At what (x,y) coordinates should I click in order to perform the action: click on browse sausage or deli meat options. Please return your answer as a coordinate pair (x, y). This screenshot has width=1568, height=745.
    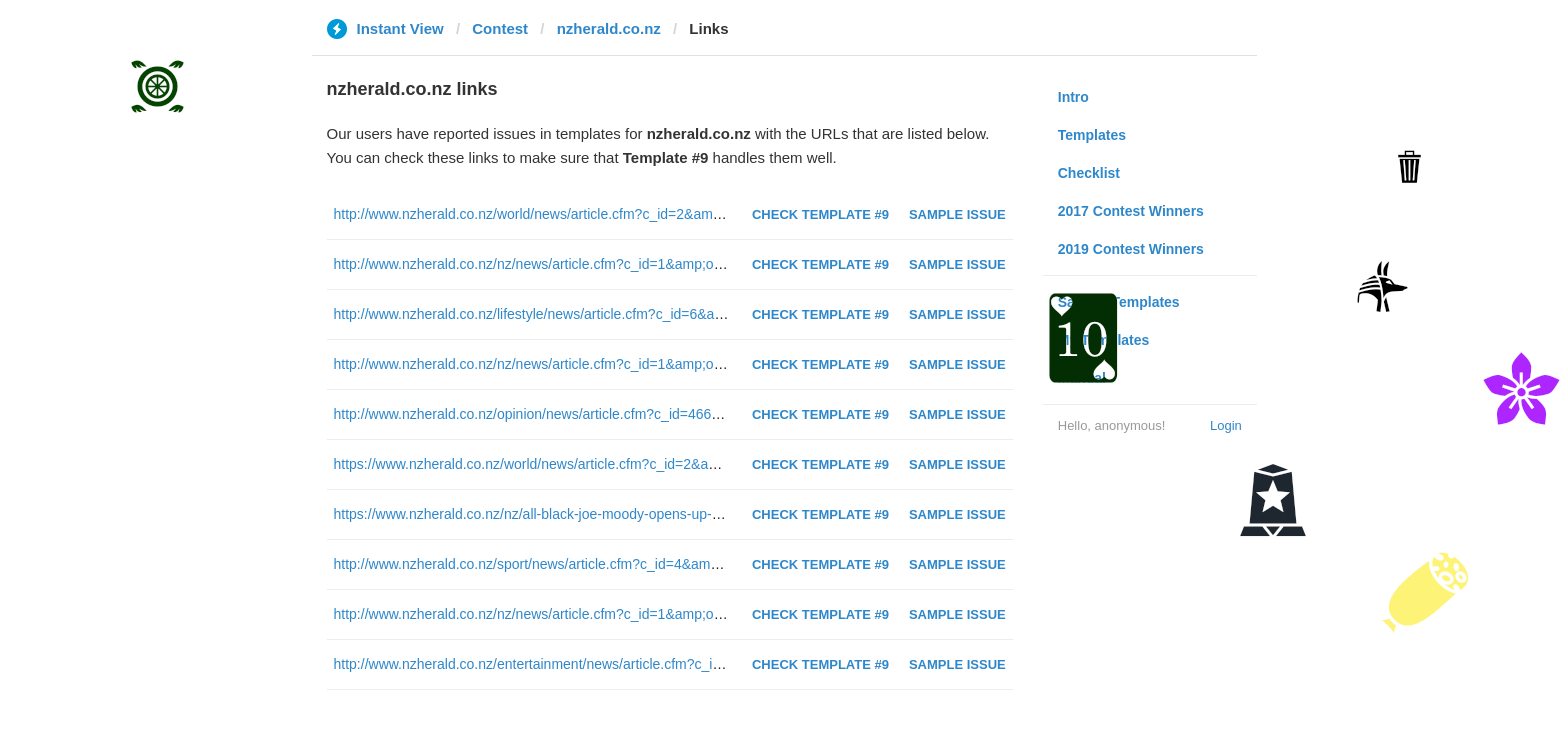
    Looking at the image, I should click on (1425, 593).